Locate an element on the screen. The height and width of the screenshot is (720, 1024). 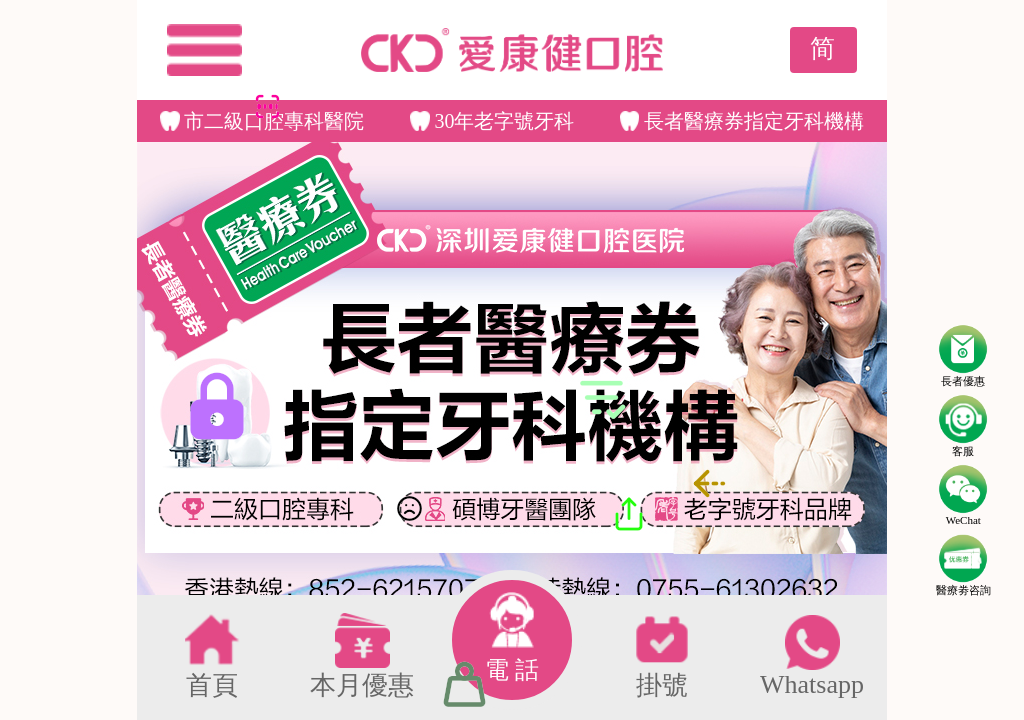
filter applied successfully is located at coordinates (601, 397).